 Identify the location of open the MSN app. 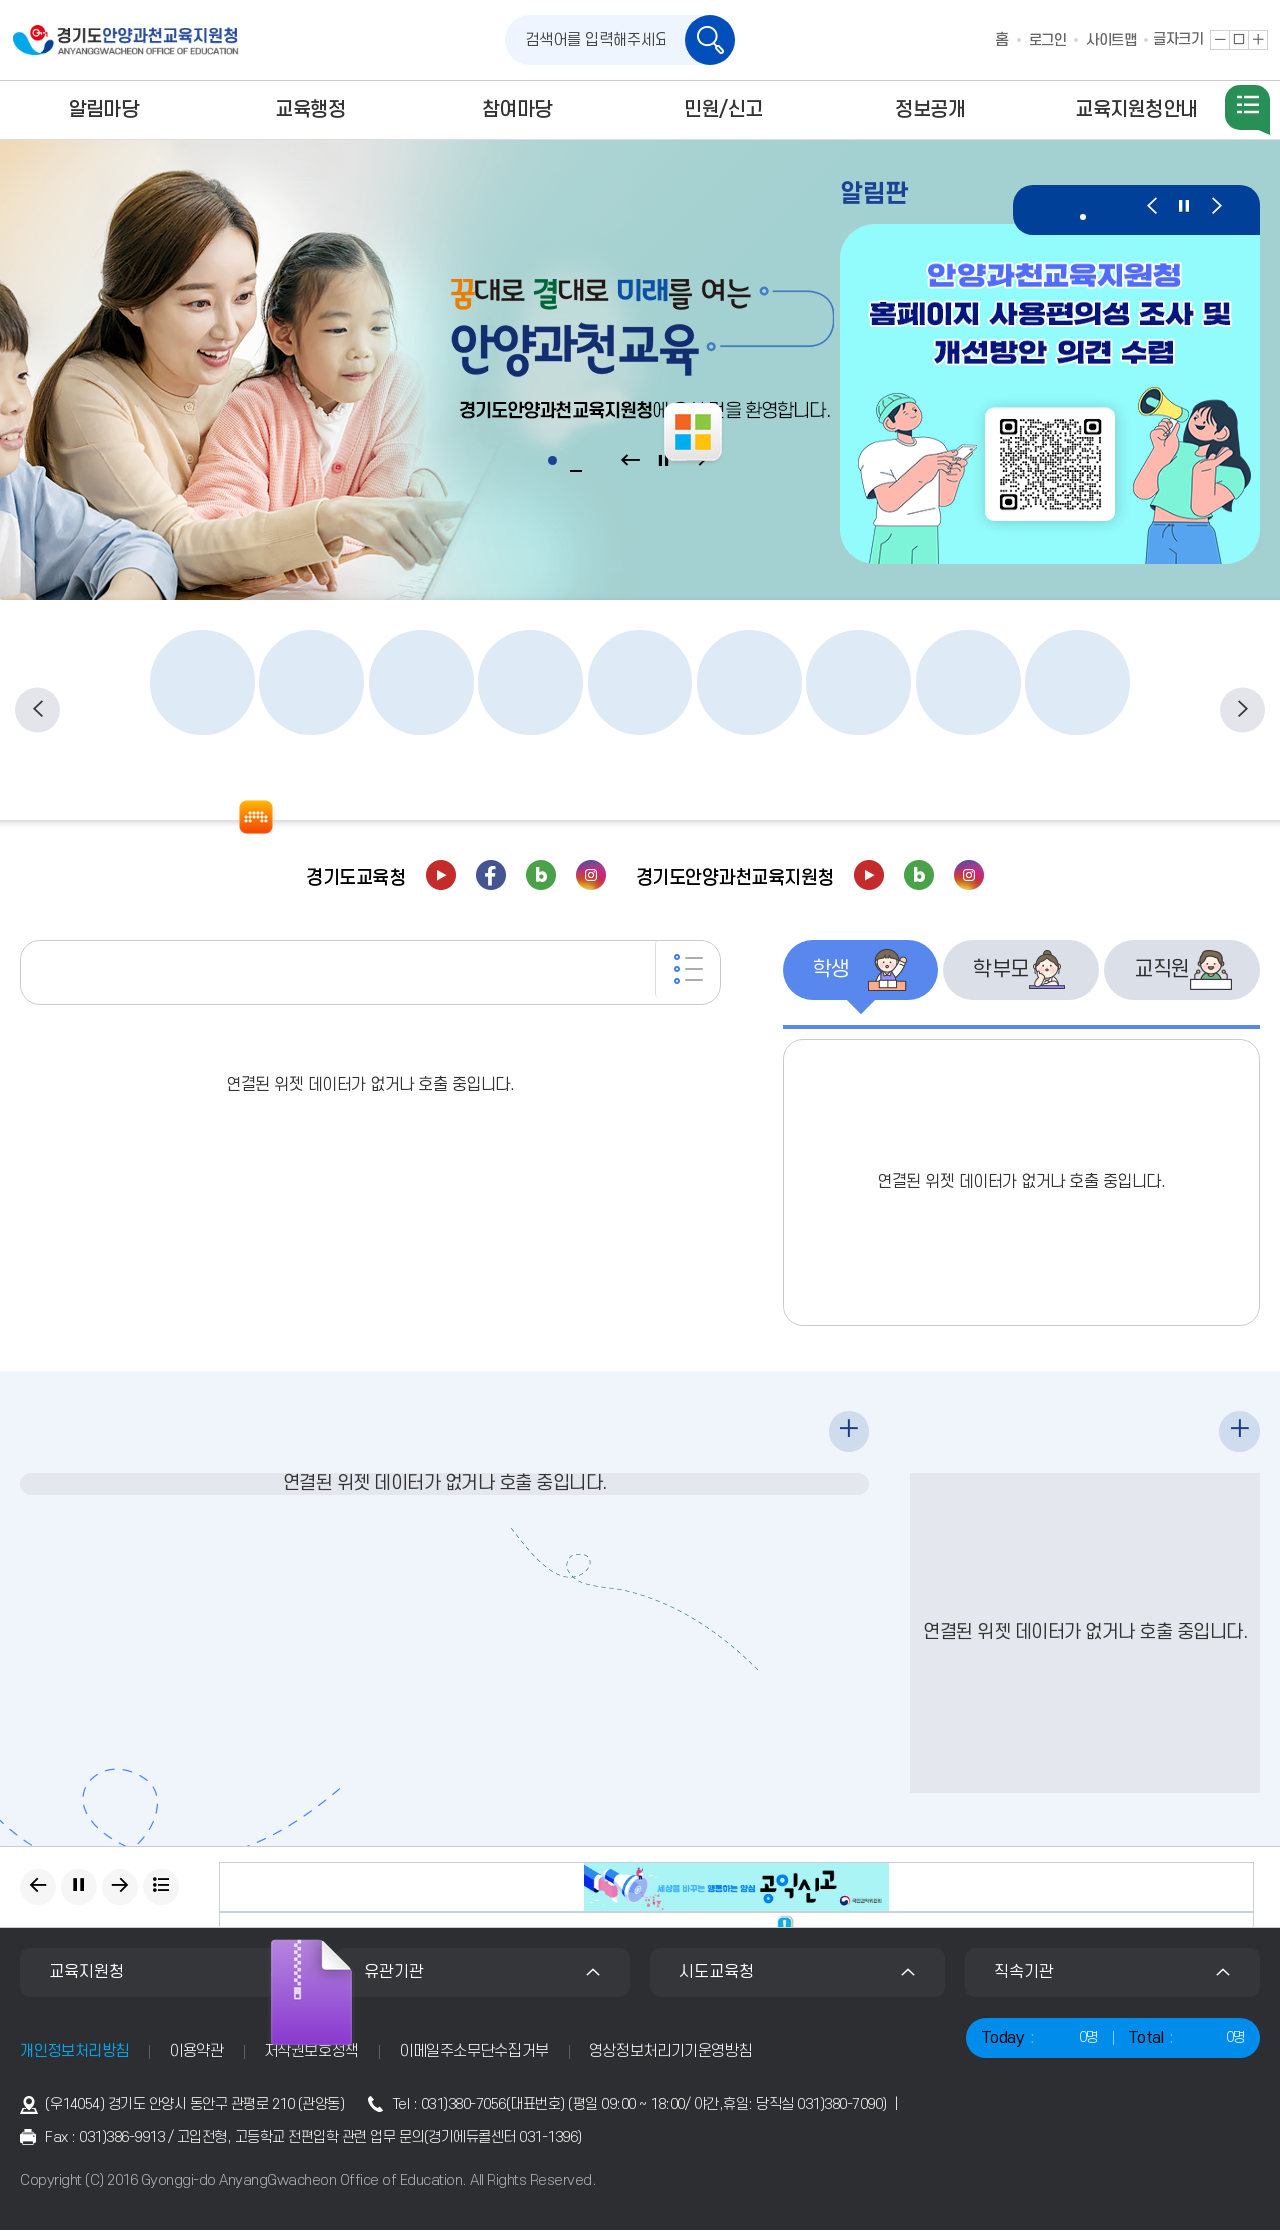
(693, 432).